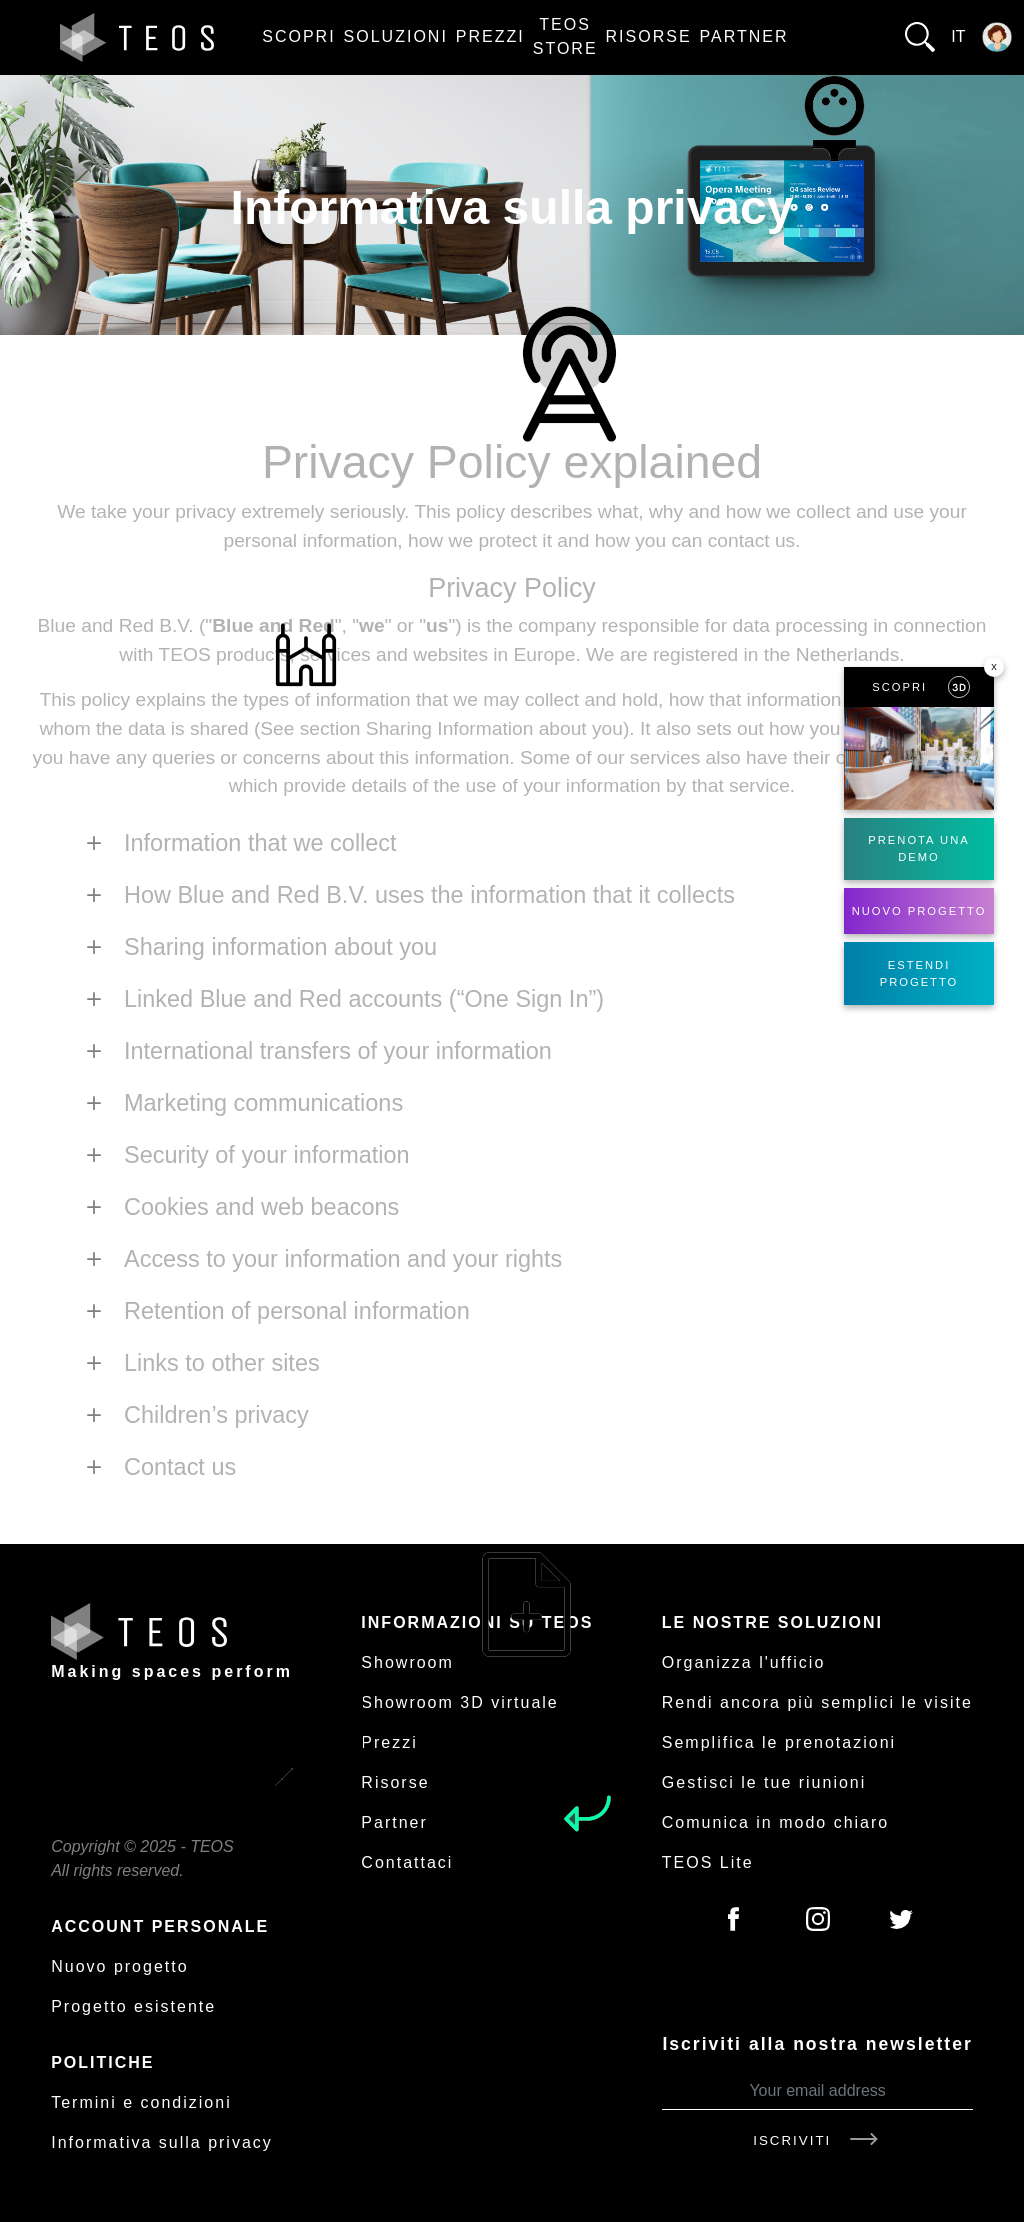 The height and width of the screenshot is (2222, 1024). I want to click on open a chat or messaging feature, so click(319, 1742).